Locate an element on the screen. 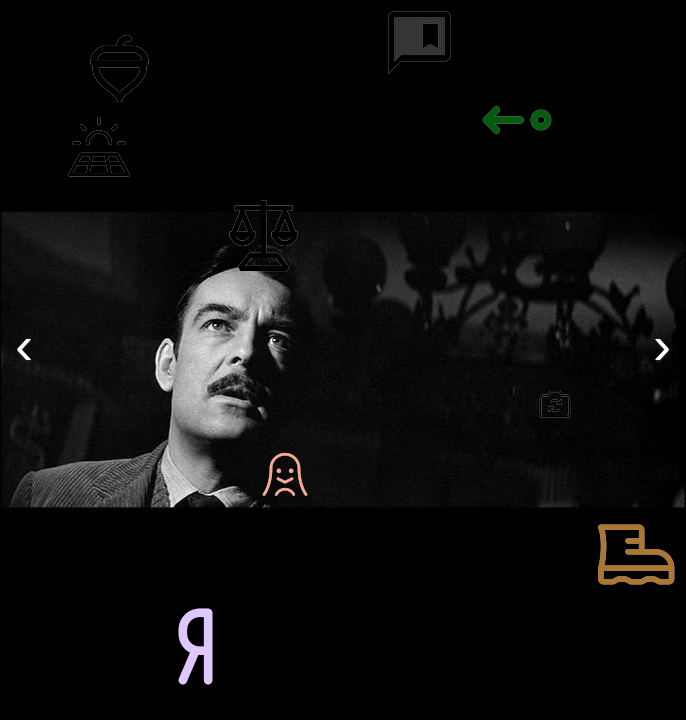 Image resolution: width=686 pixels, height=720 pixels. view license or legal information is located at coordinates (261, 237).